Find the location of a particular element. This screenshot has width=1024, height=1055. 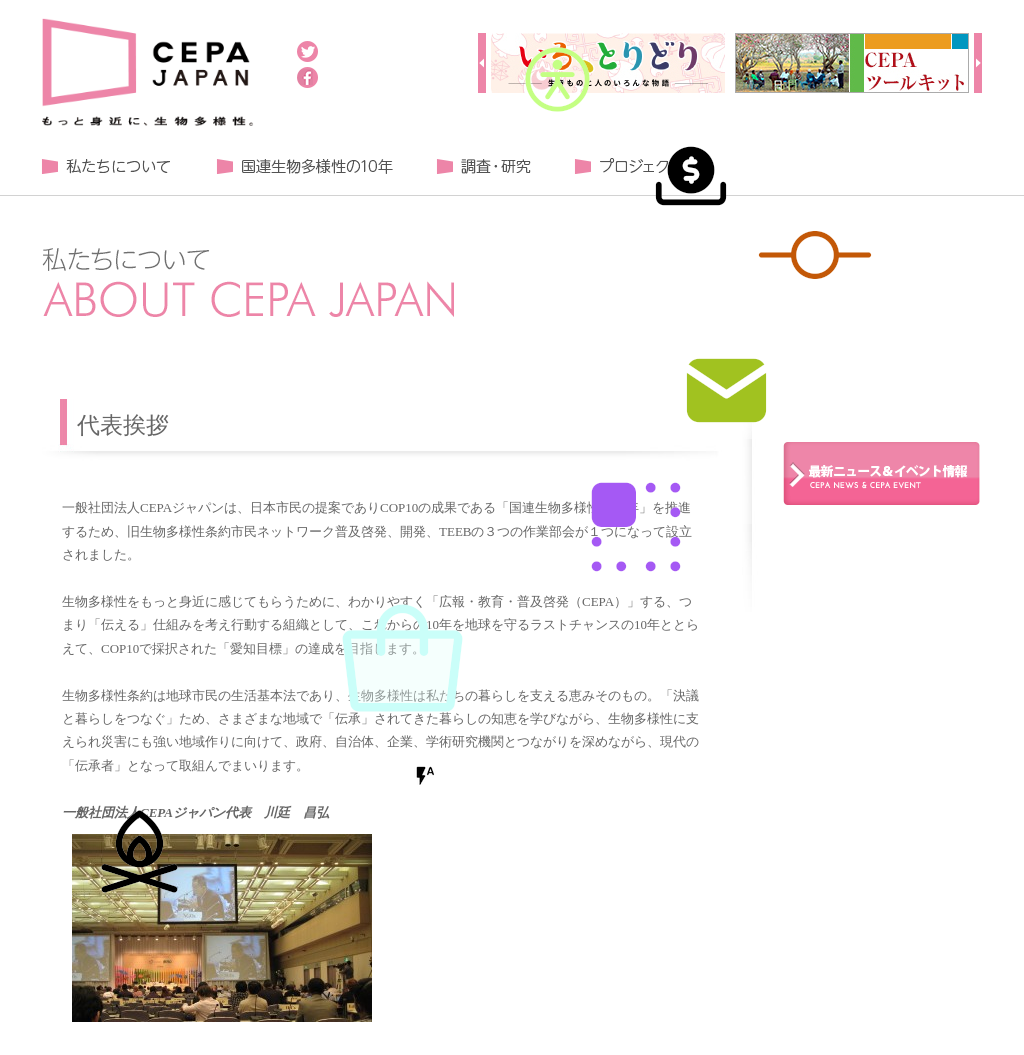

view commit history is located at coordinates (815, 255).